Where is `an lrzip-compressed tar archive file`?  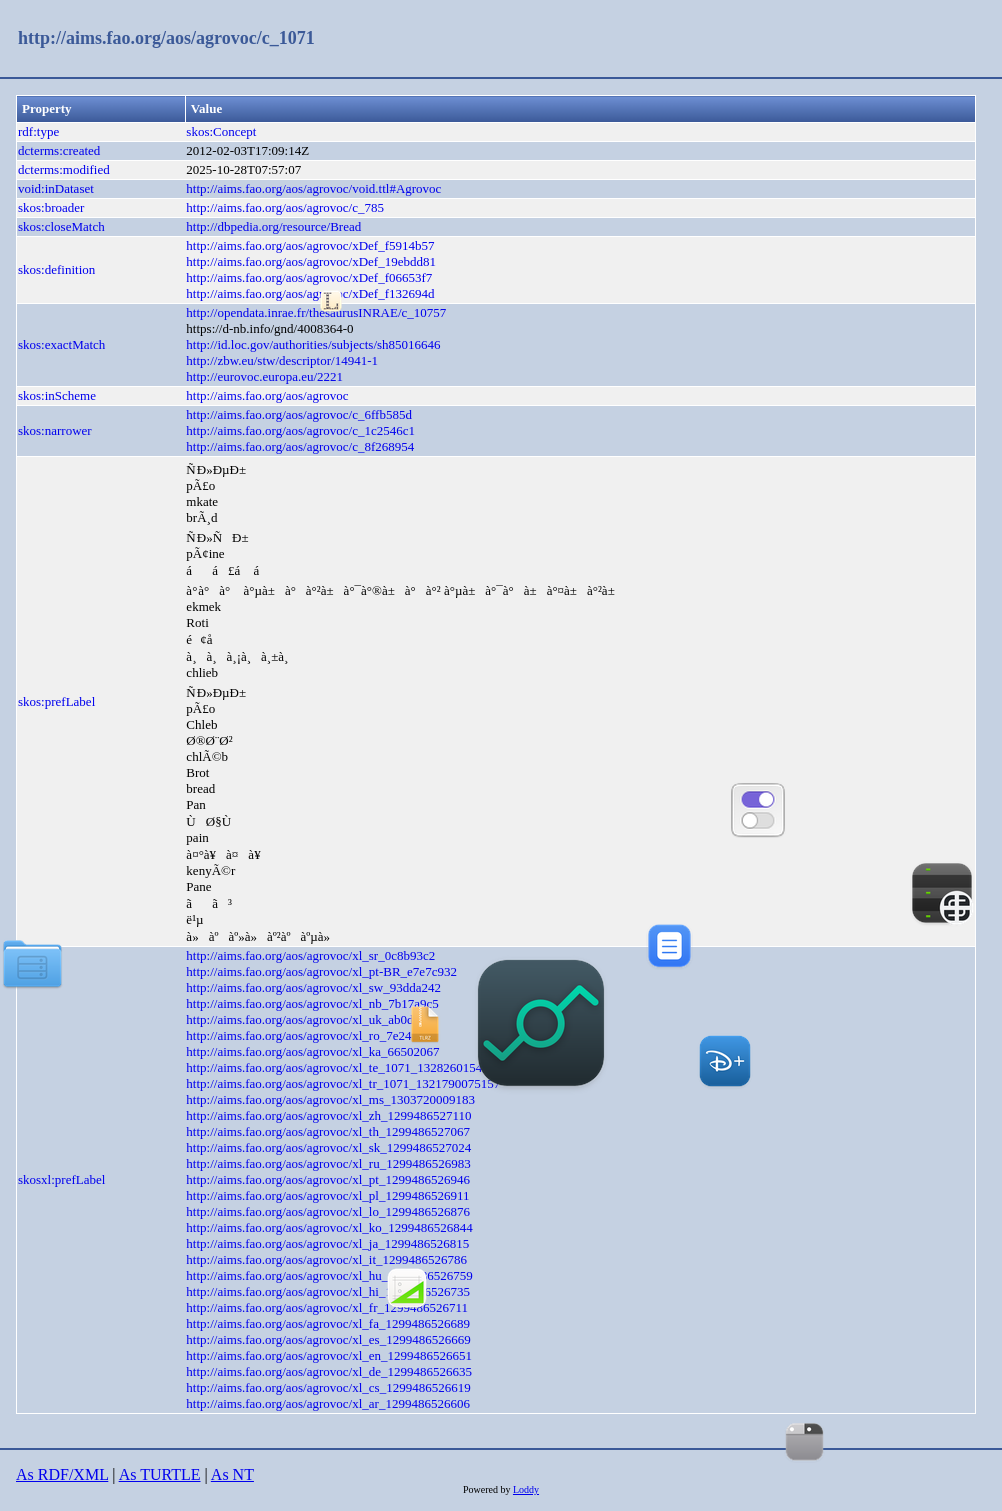
an lrzip-compressed tar archive file is located at coordinates (425, 1025).